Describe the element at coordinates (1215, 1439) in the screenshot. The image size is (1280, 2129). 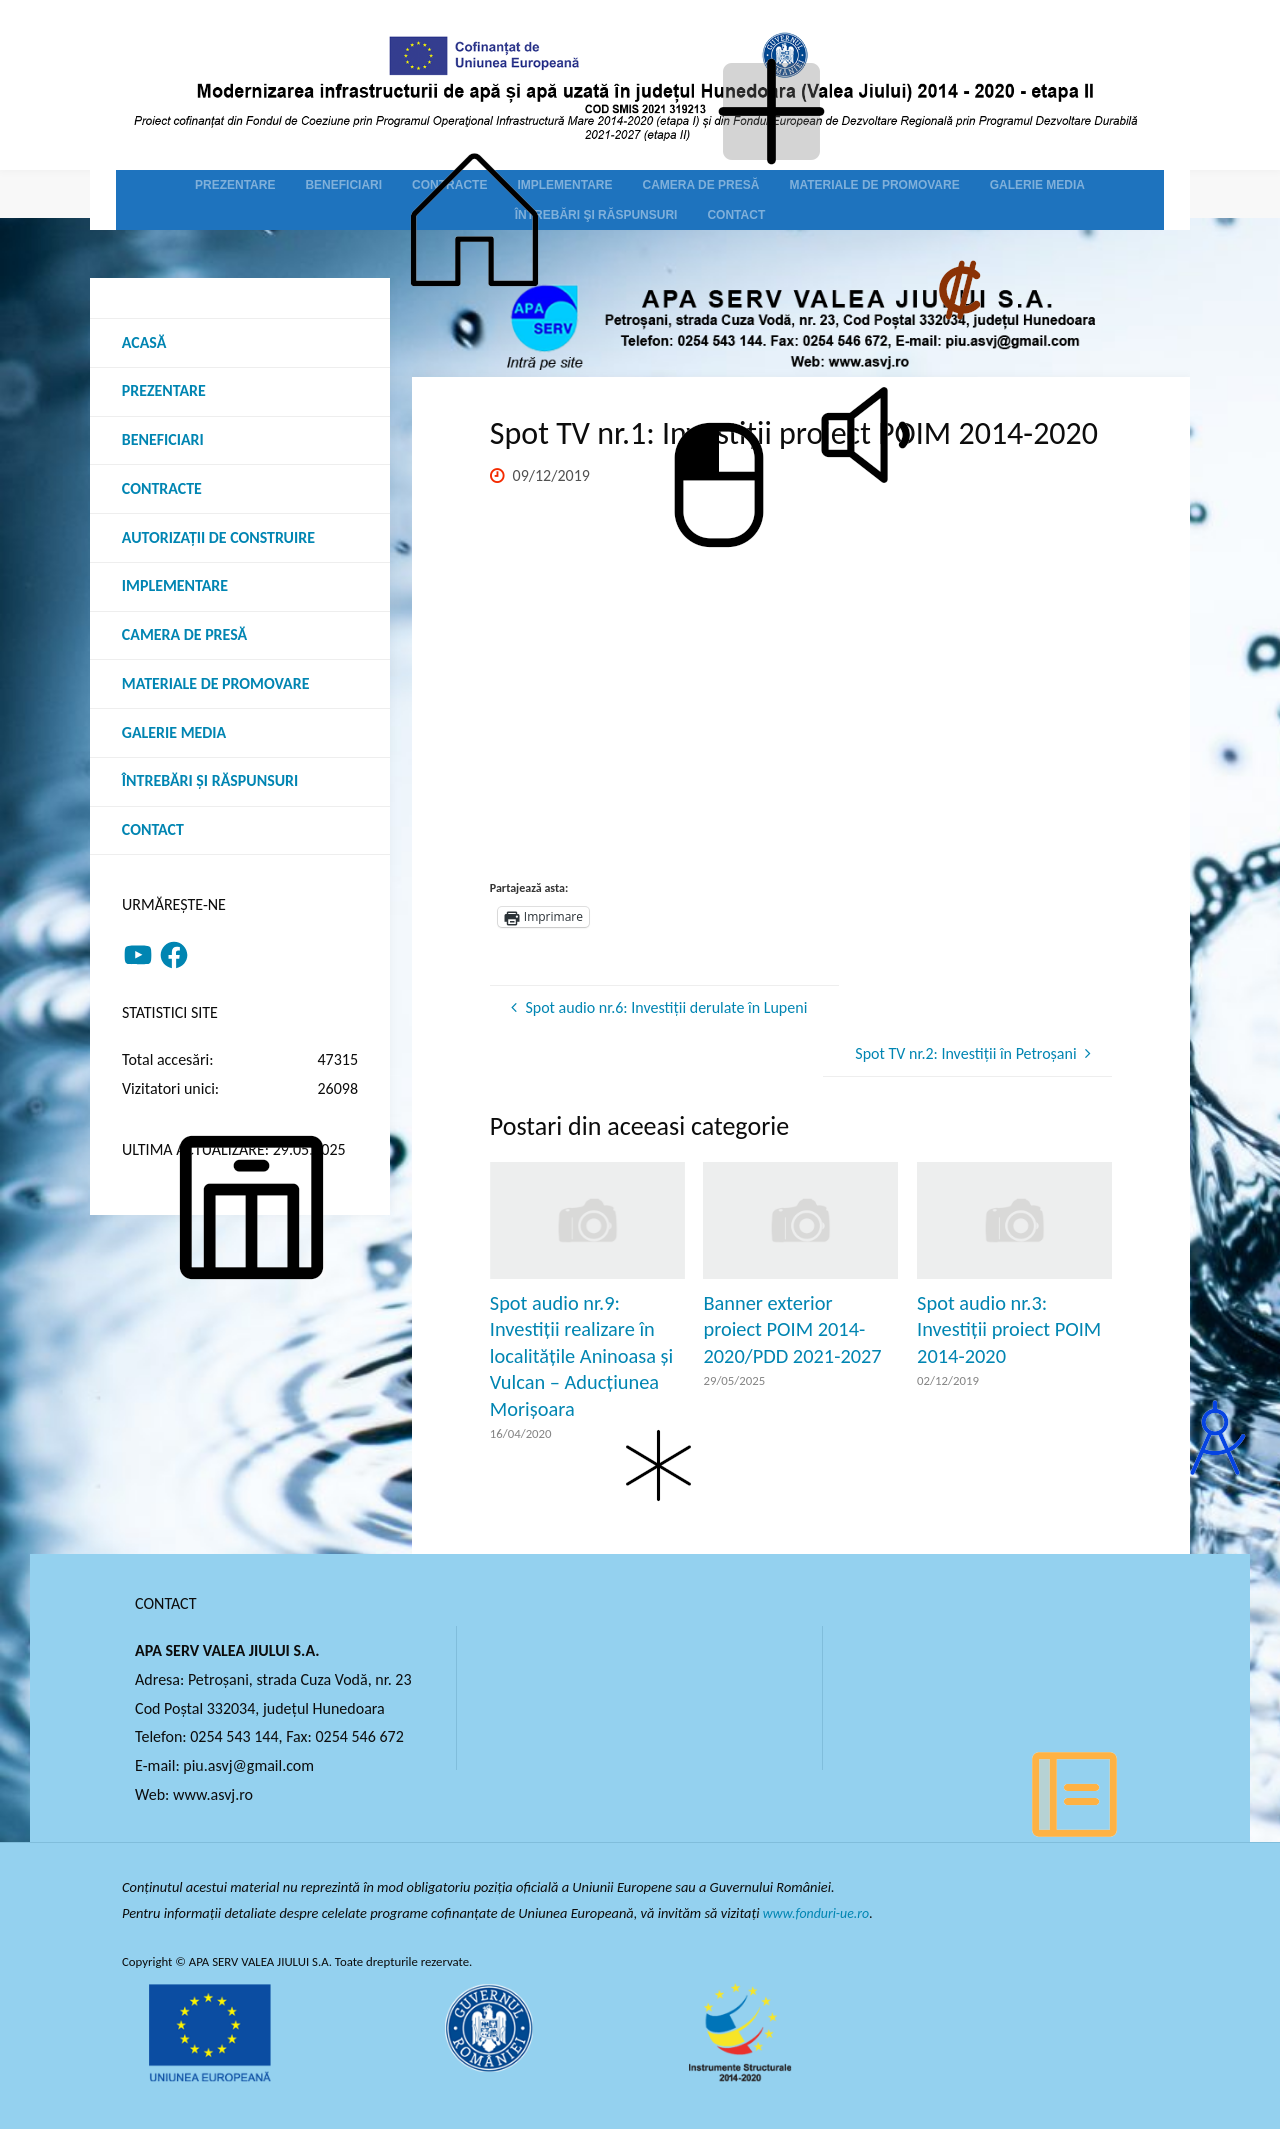
I see `access drawing or drafting tools` at that location.